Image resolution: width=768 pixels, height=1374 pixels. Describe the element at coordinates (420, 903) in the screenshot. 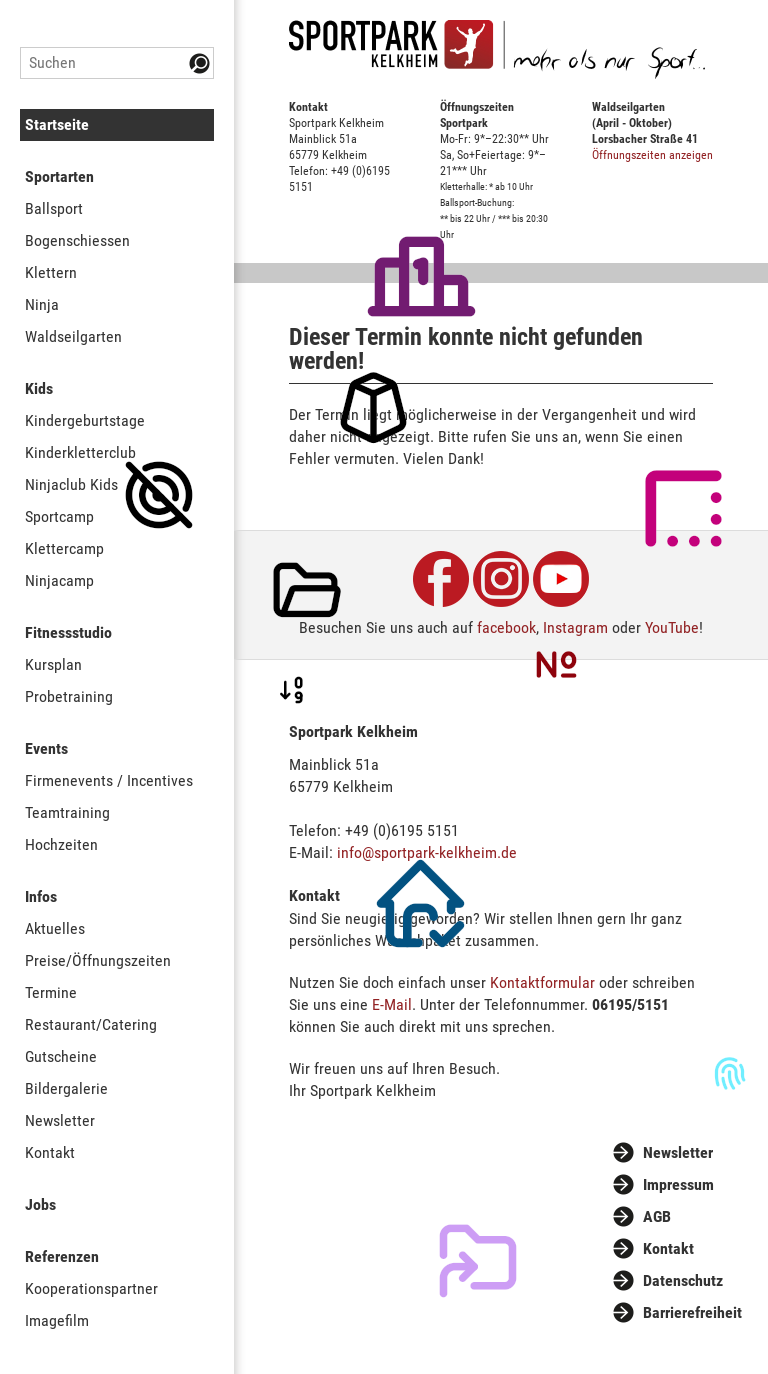

I see `home address verified or confirmed` at that location.